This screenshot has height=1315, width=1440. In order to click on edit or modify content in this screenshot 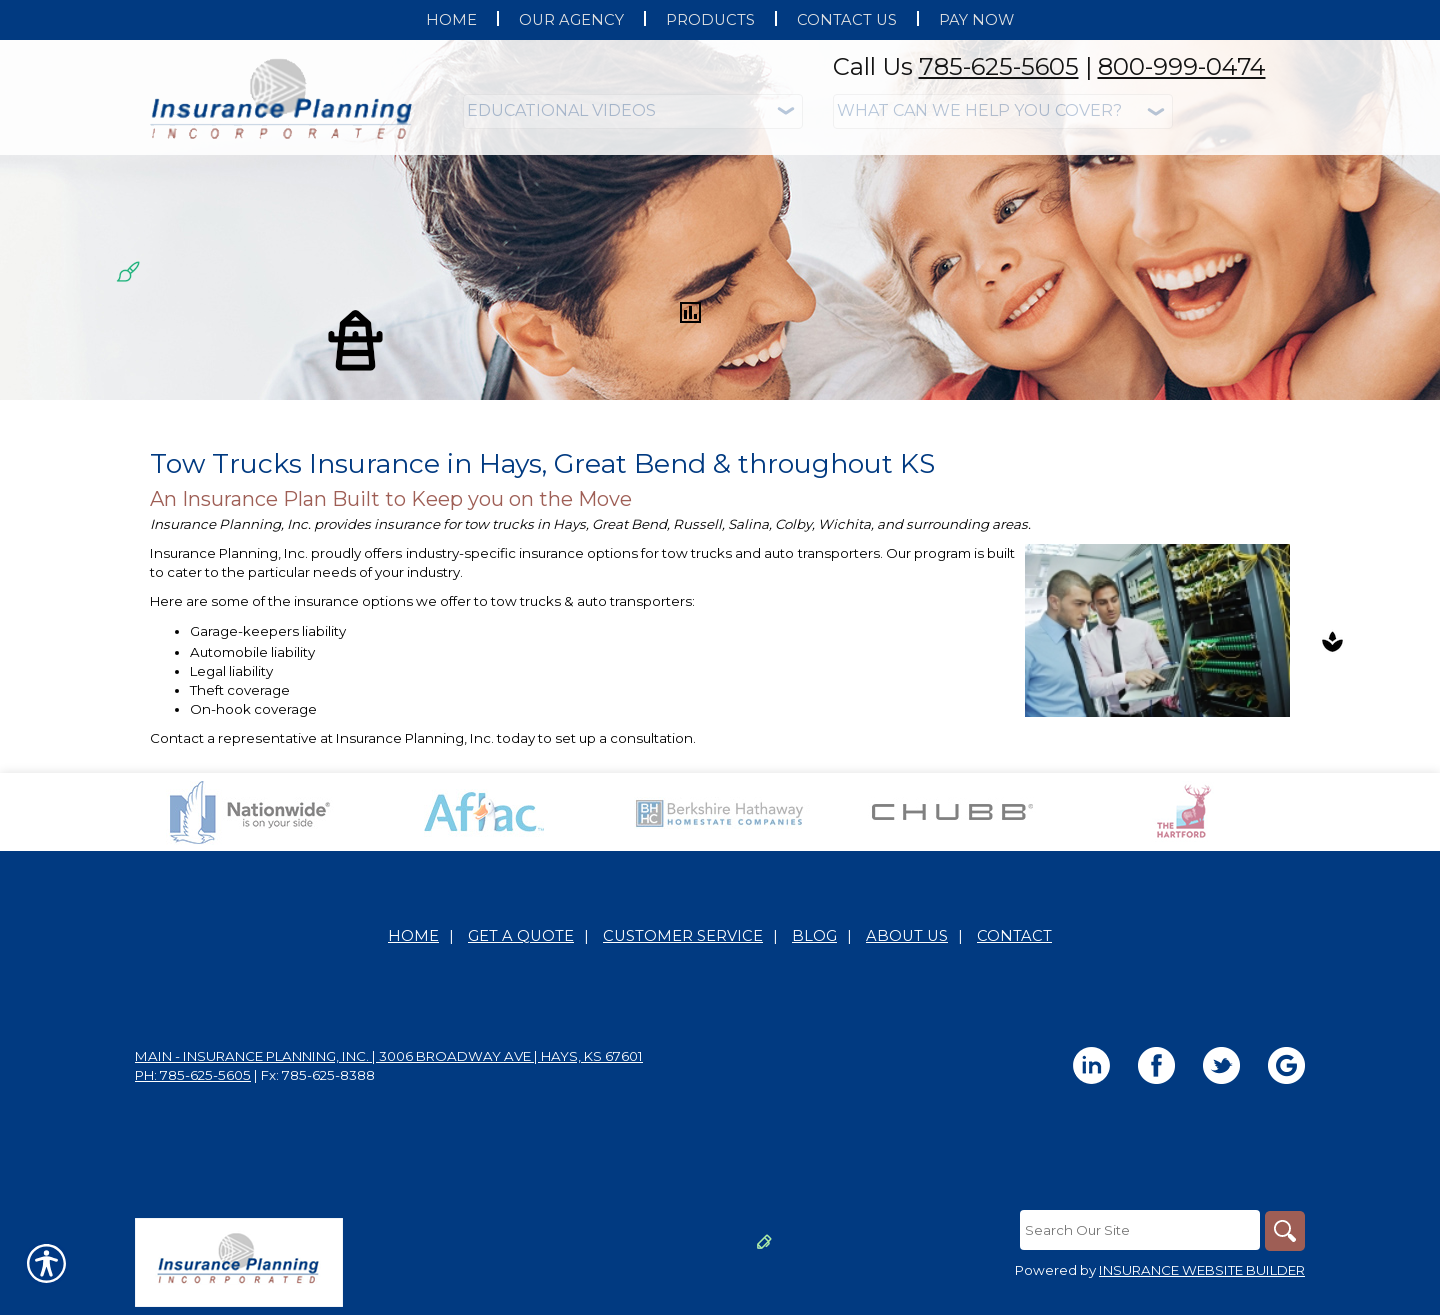, I will do `click(764, 1242)`.